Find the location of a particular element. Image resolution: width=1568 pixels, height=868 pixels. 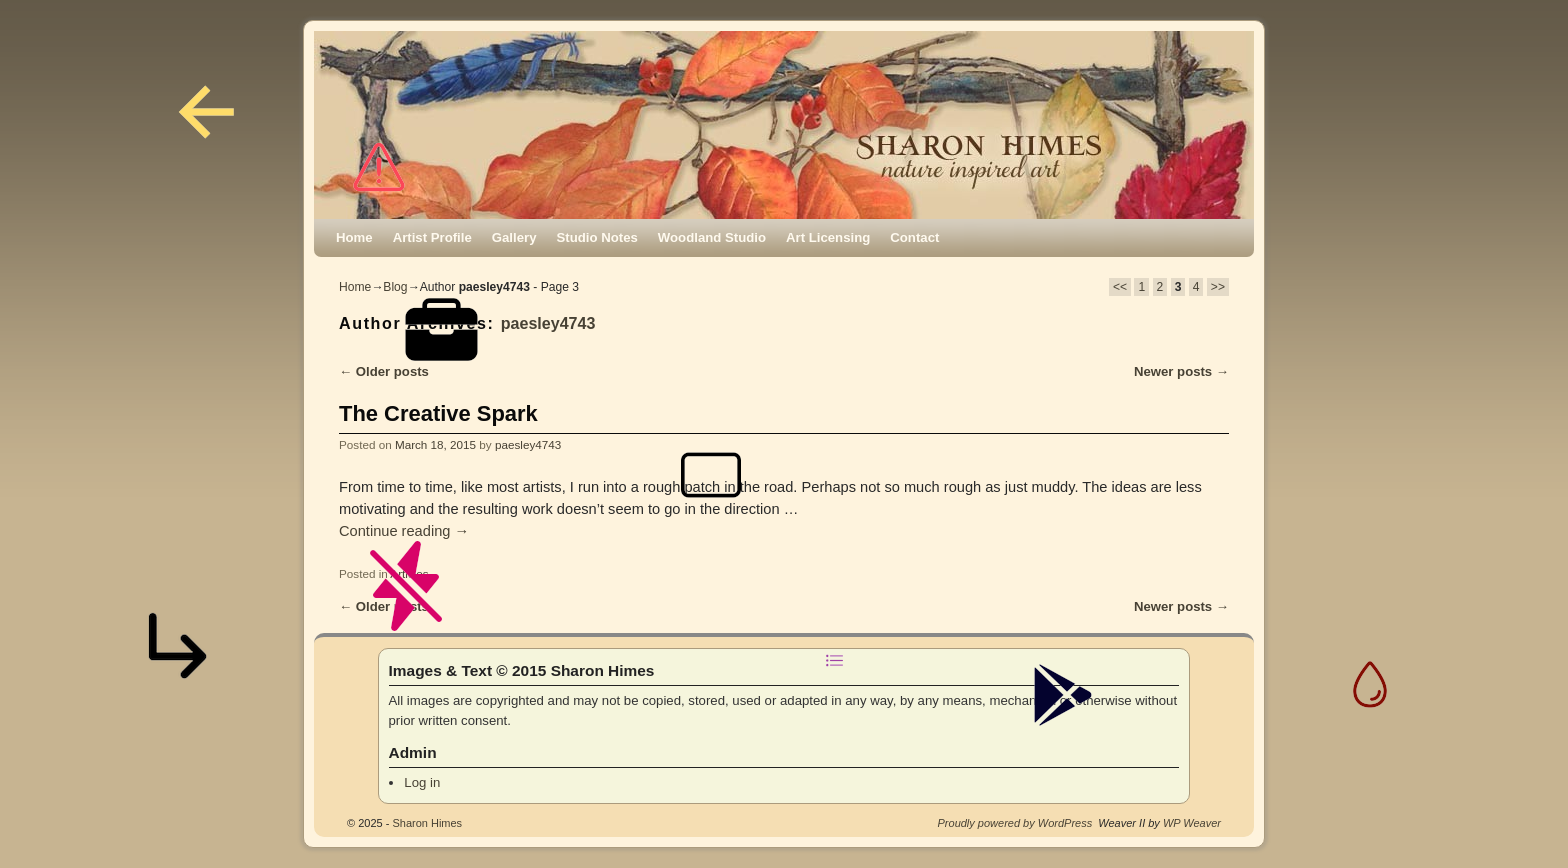

switch to landscape tablet view is located at coordinates (711, 475).